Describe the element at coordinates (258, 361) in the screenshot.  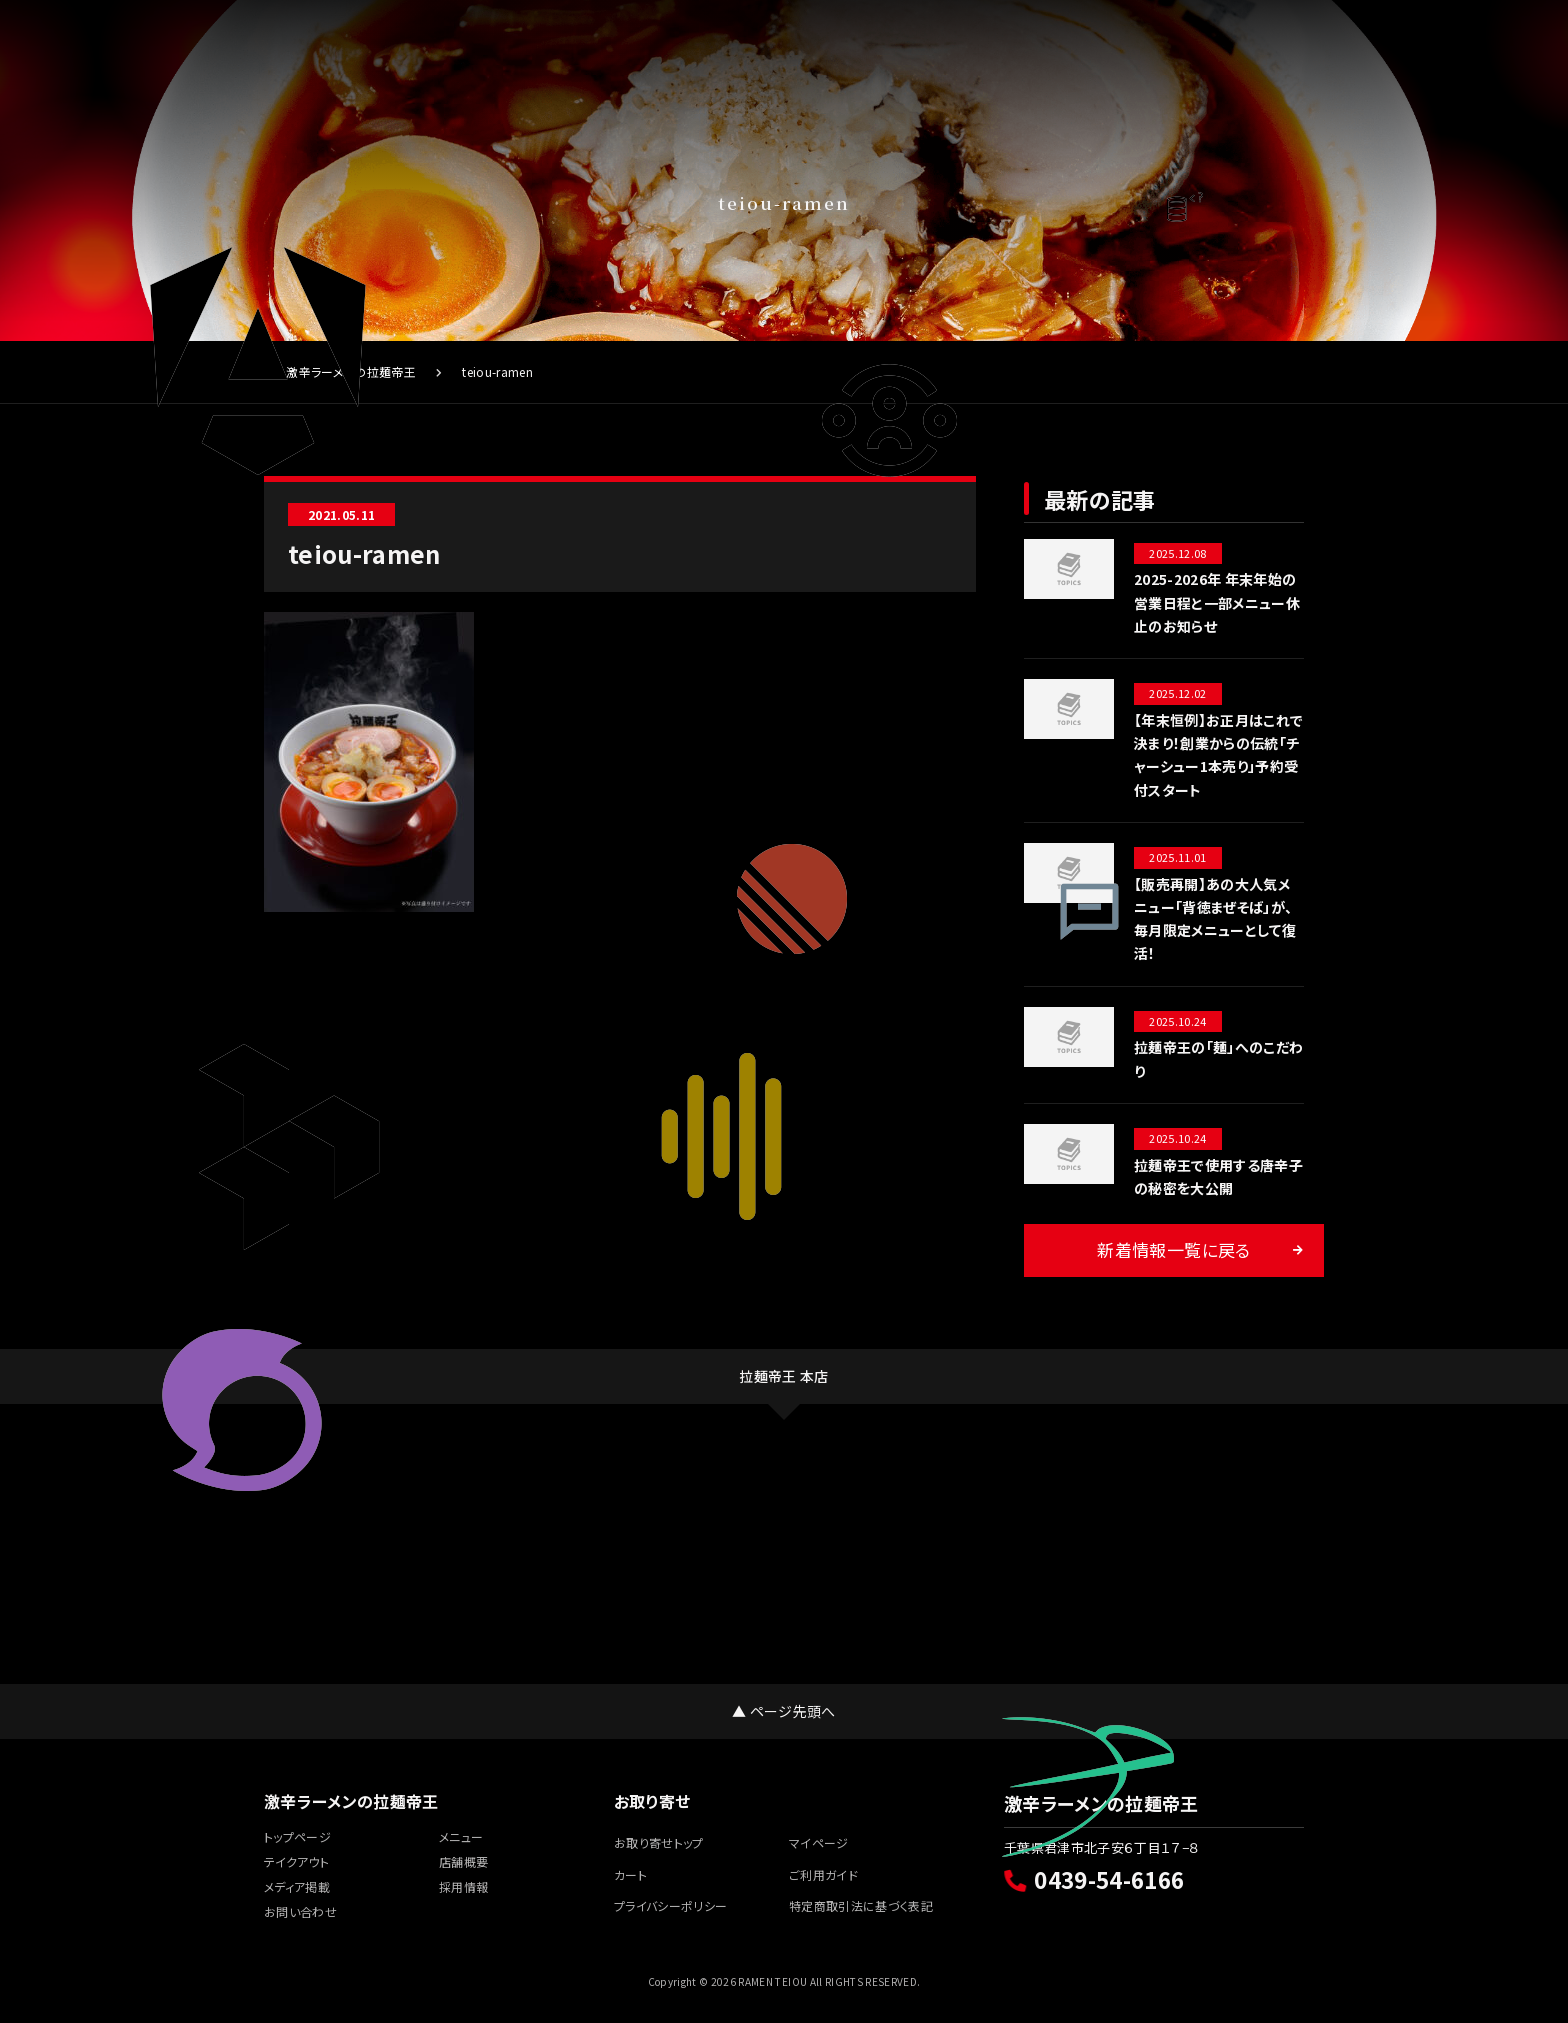
I see `indicates an Angular framework application` at that location.